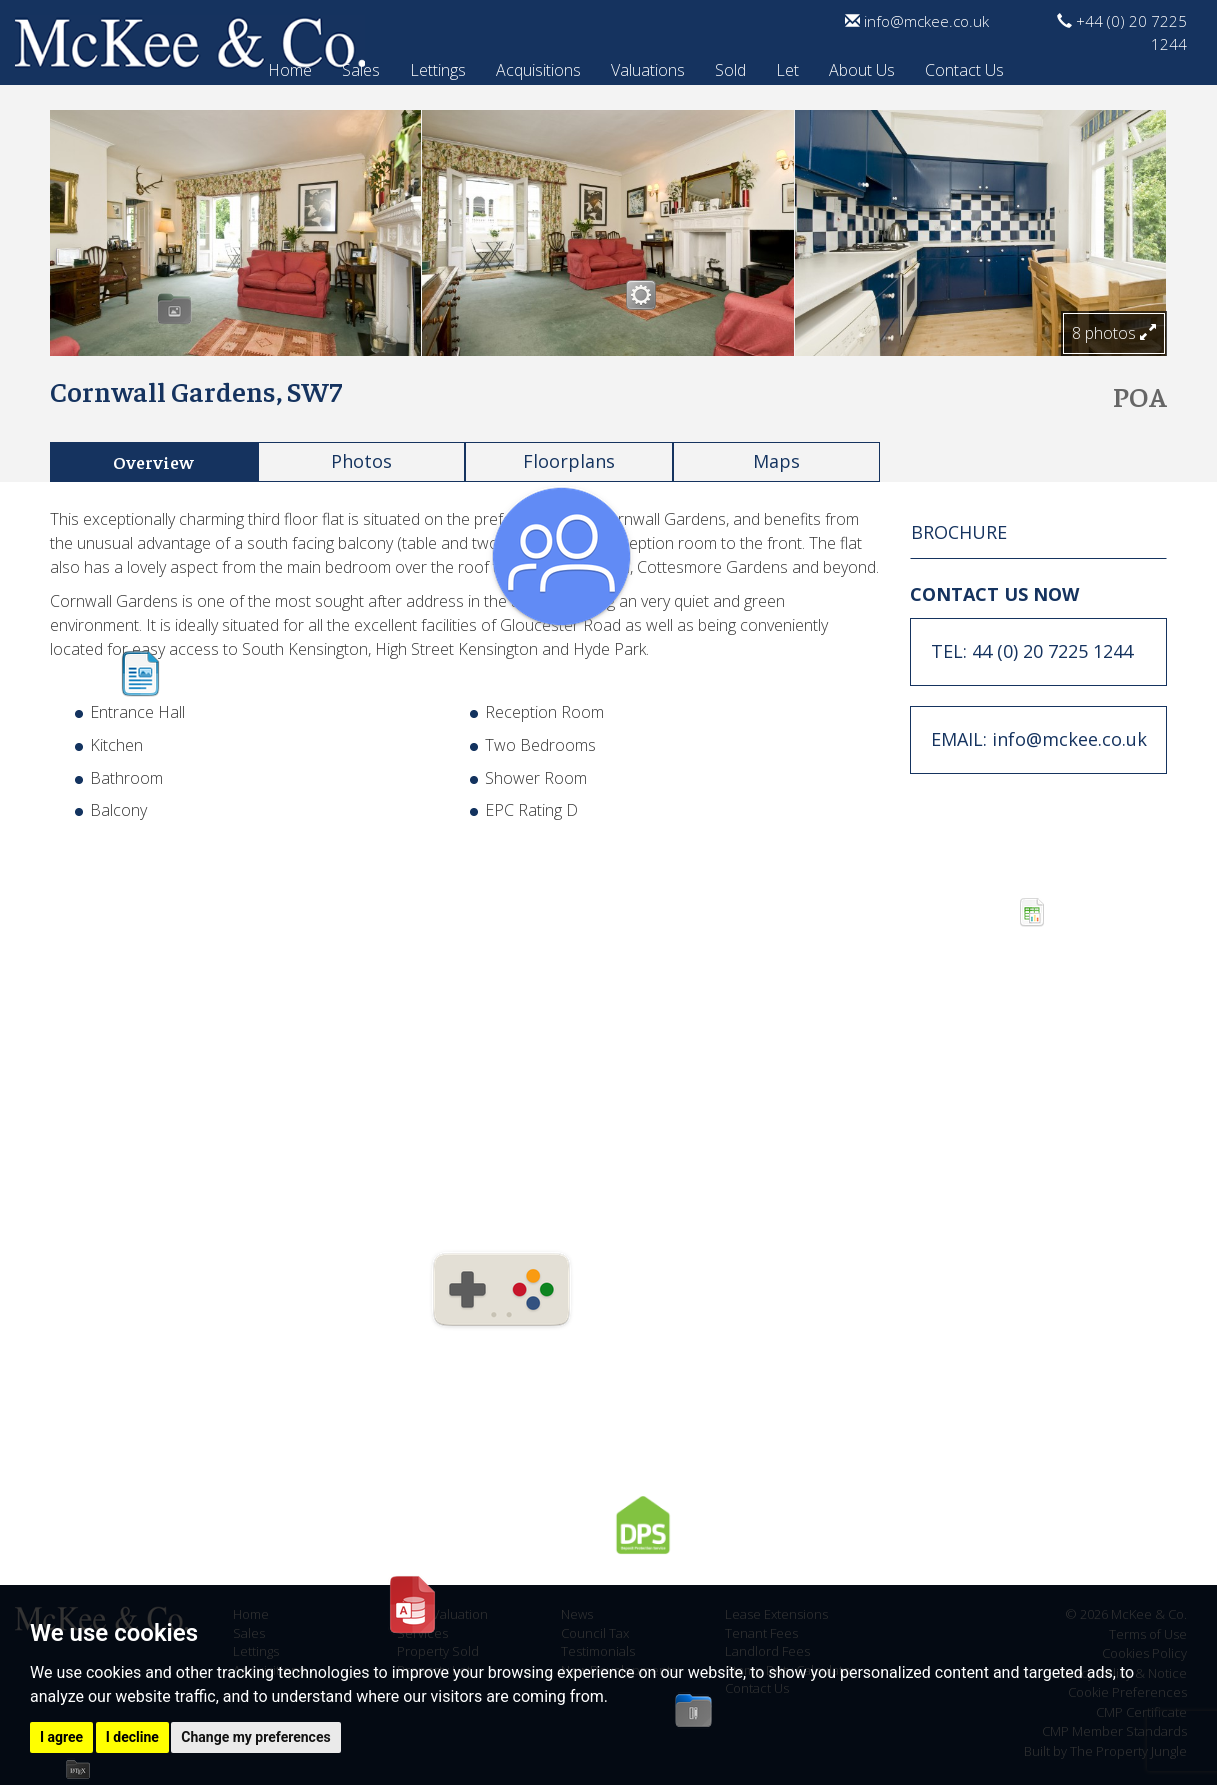 This screenshot has height=1785, width=1217. What do you see at coordinates (561, 556) in the screenshot?
I see `access user account and personal settings` at bounding box center [561, 556].